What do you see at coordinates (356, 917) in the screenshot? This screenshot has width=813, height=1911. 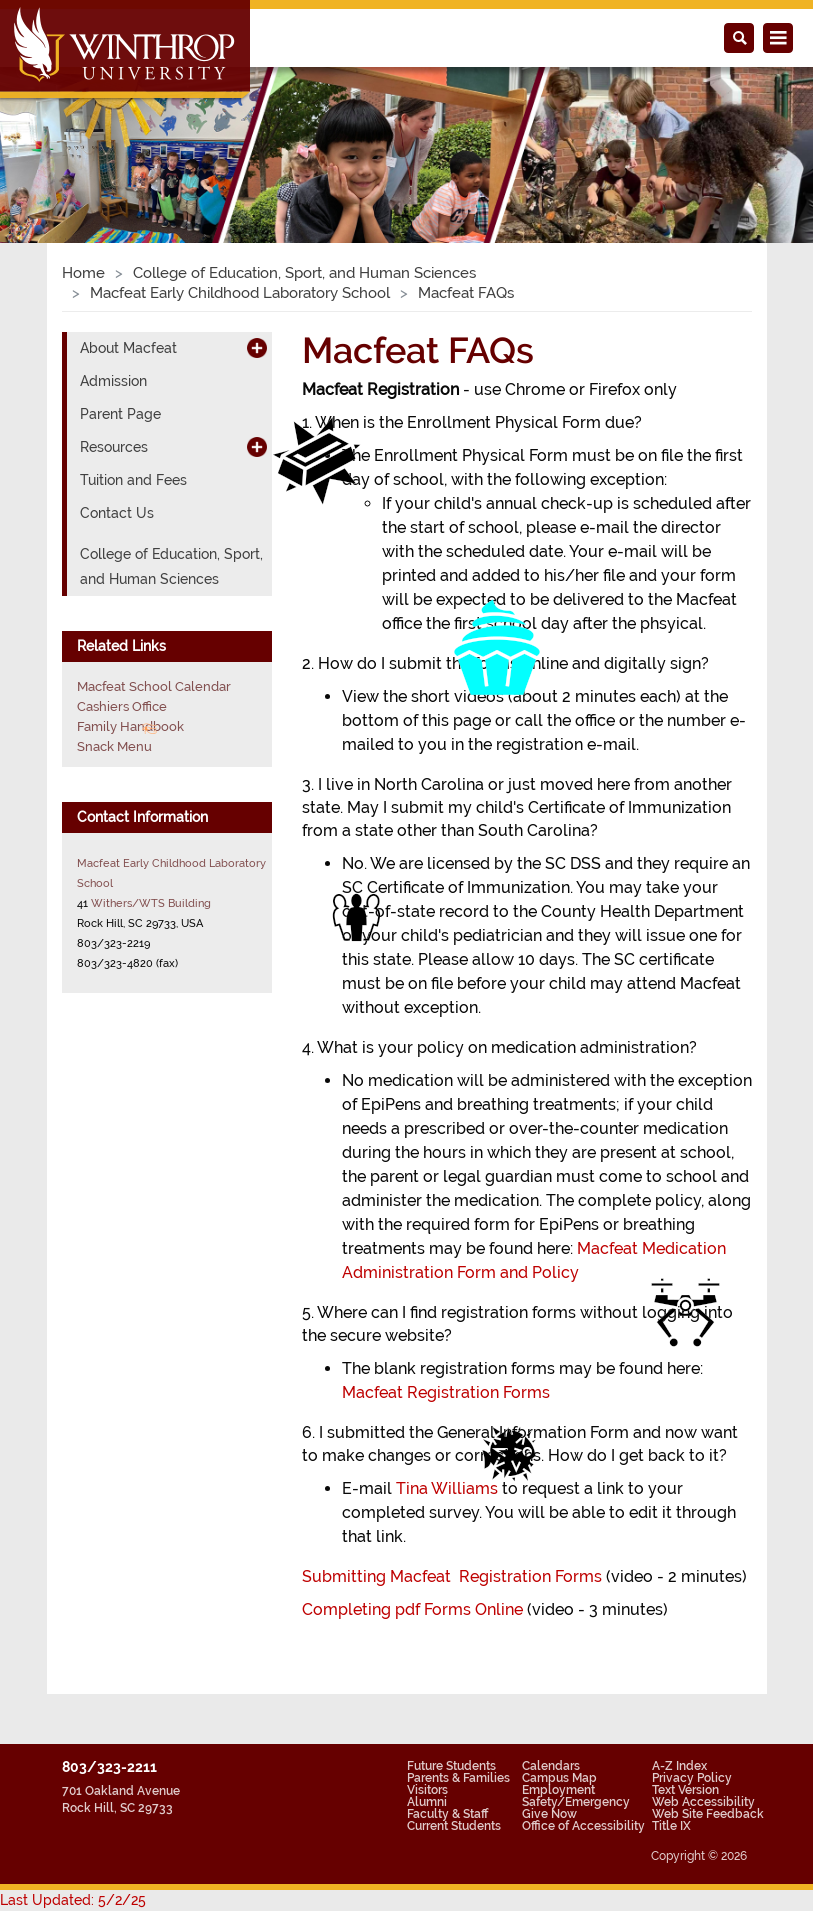 I see `switch to multiplayer or team mode` at bounding box center [356, 917].